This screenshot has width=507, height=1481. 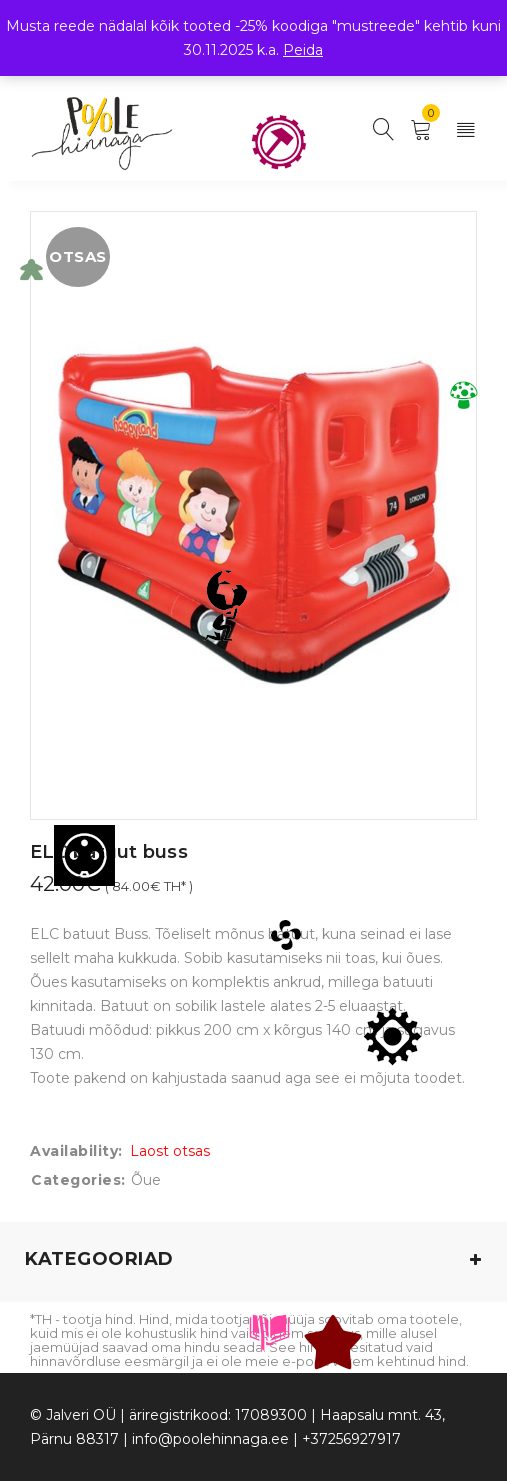 I want to click on access player profile or avatar settings, so click(x=31, y=269).